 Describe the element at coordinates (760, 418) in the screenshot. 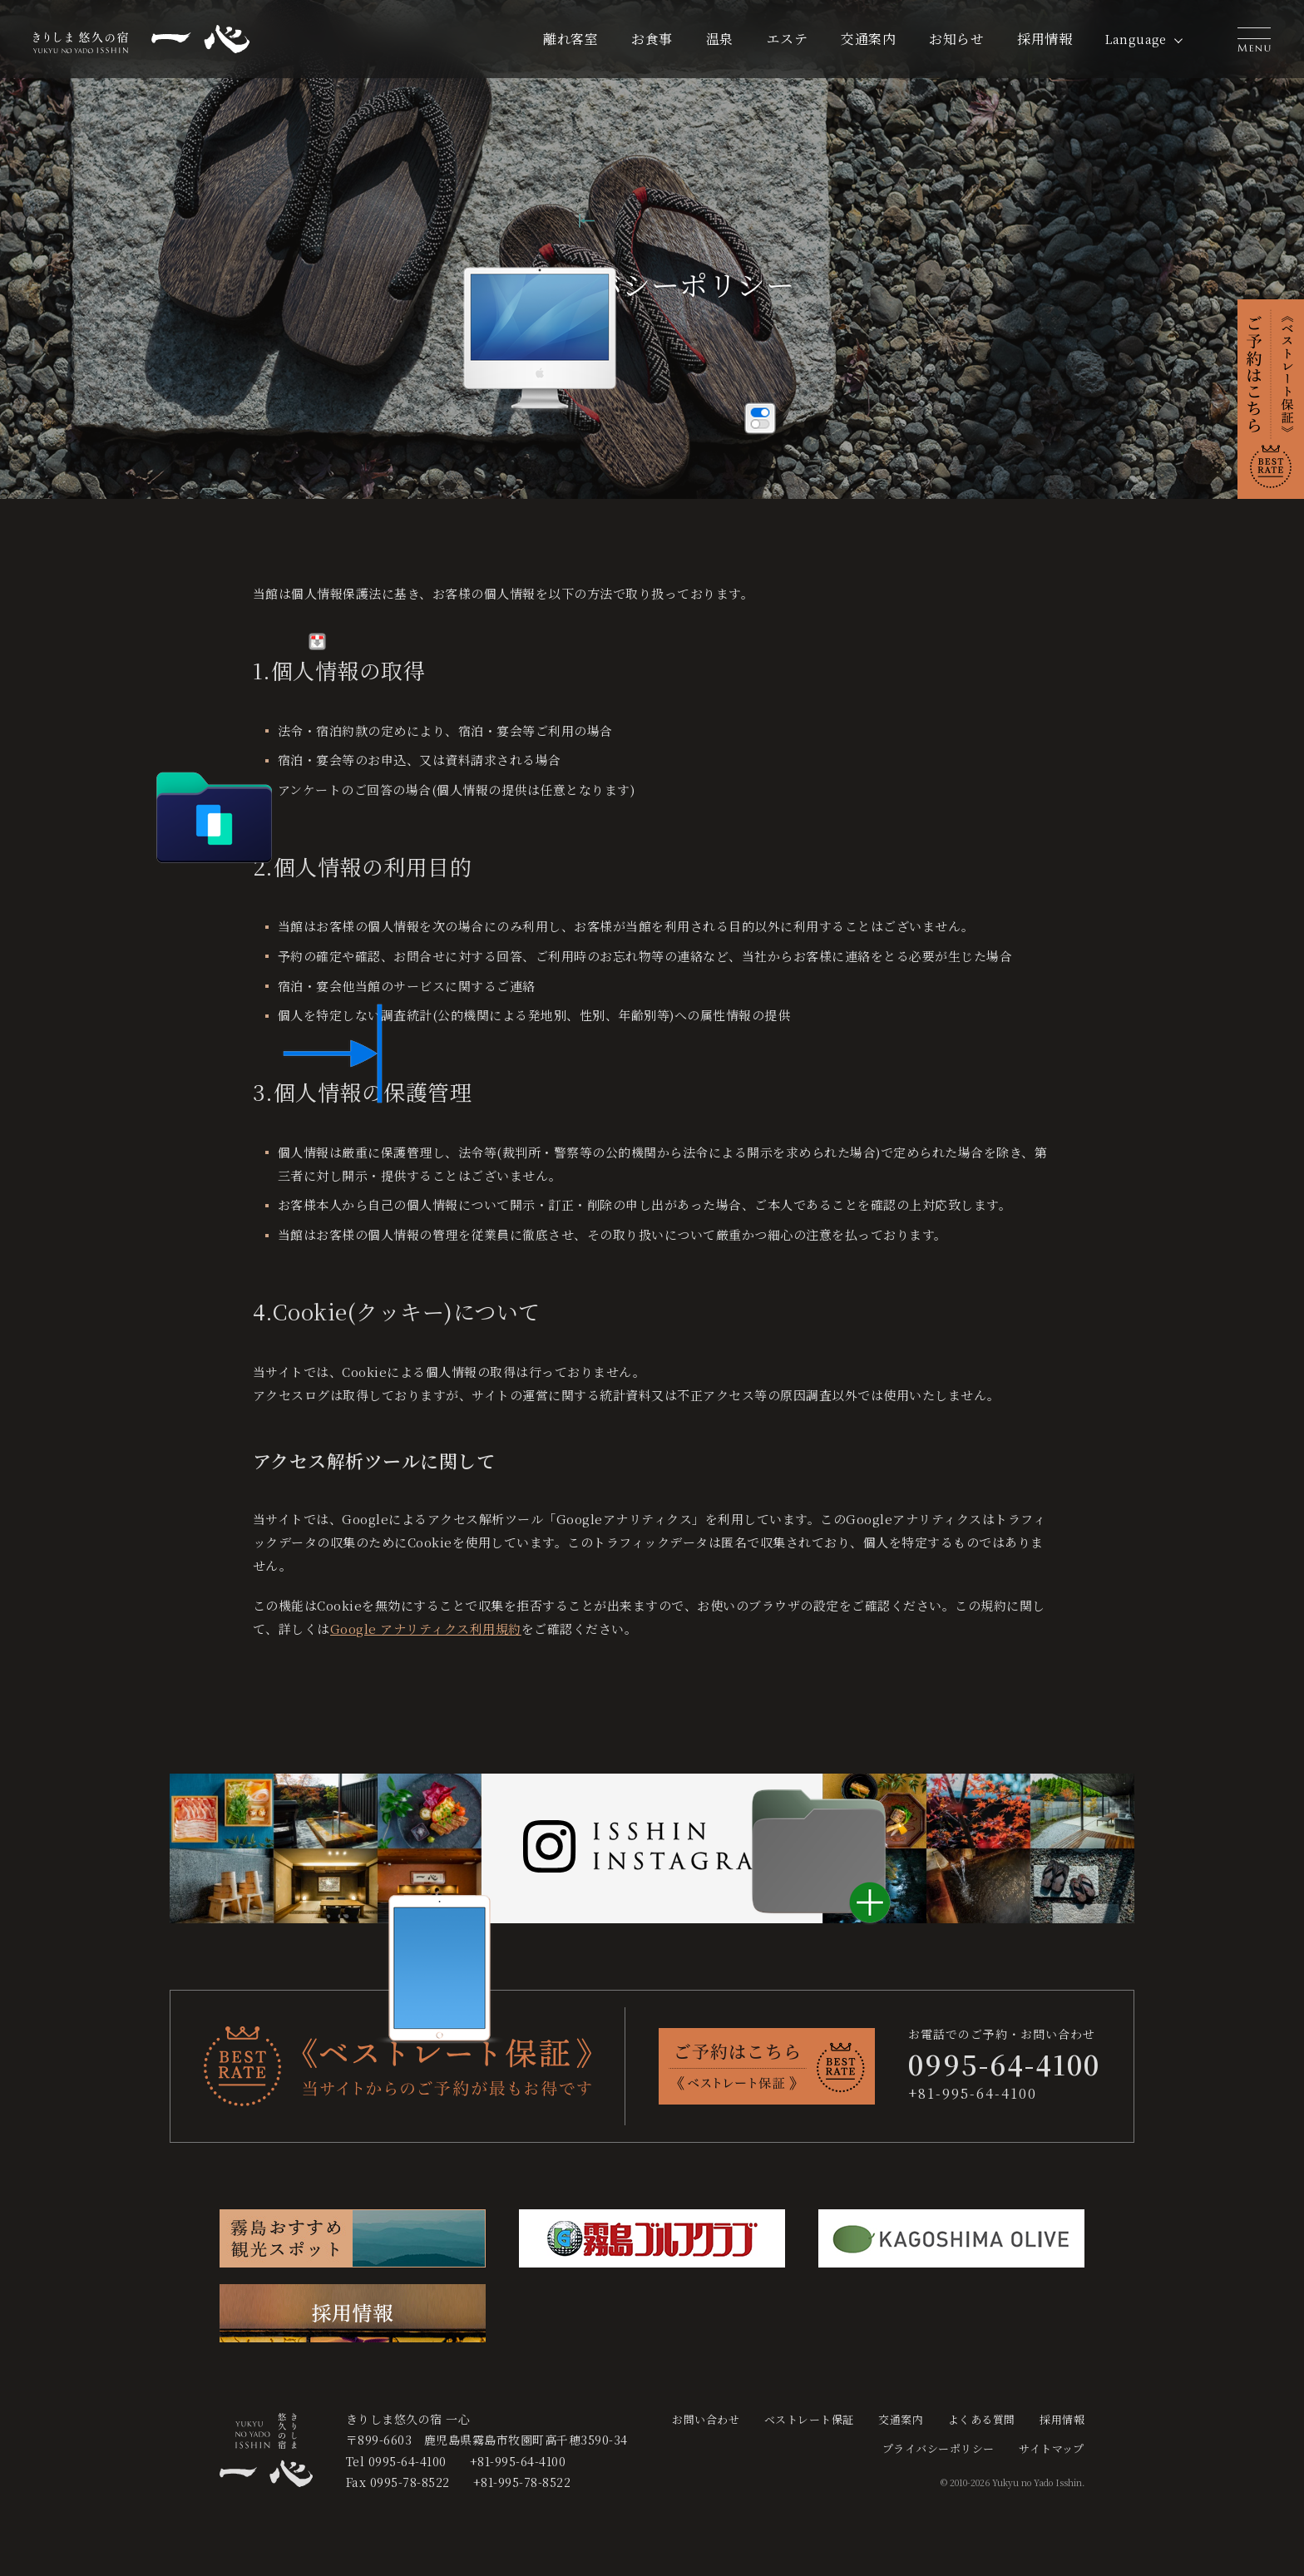

I see `open desktop preferences and settings` at that location.